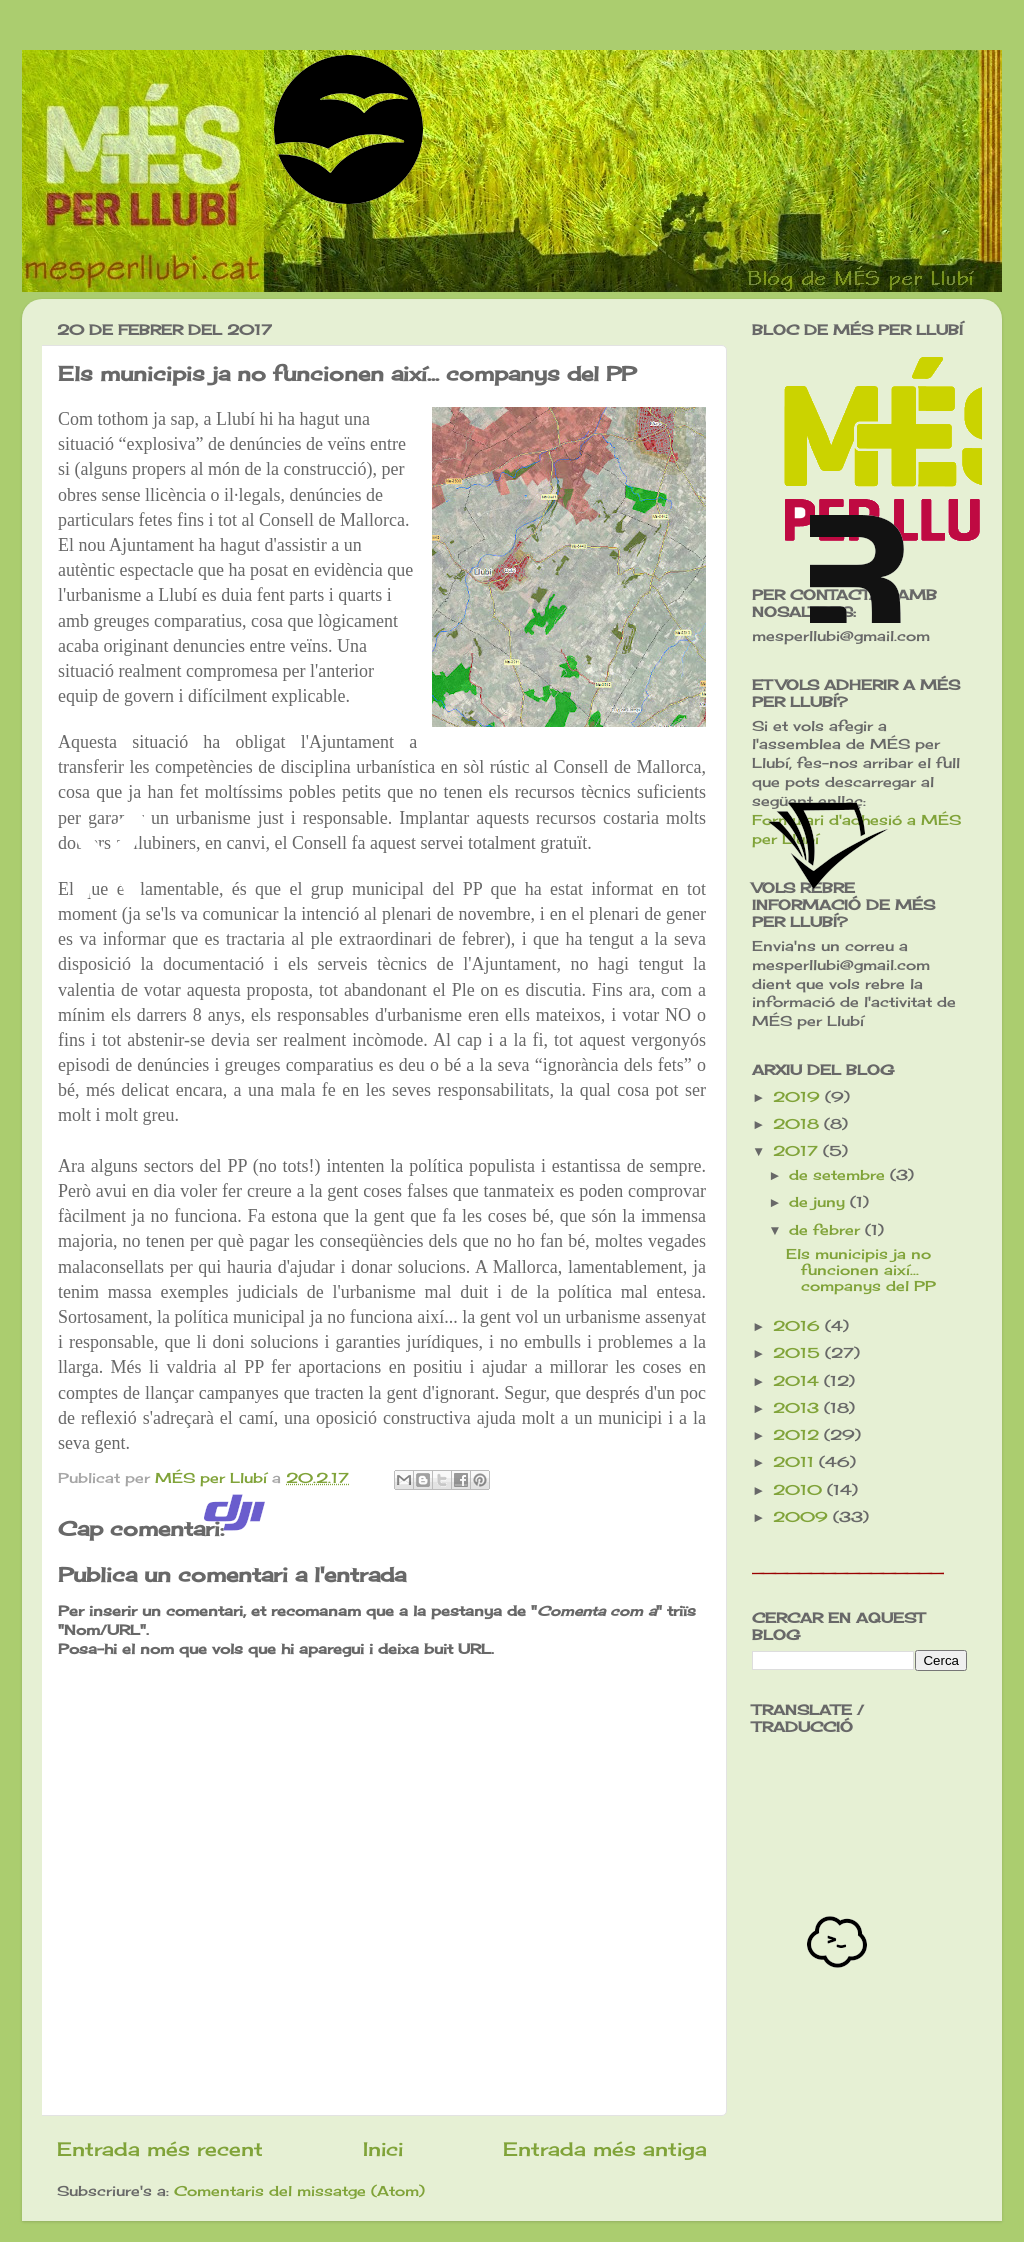  I want to click on open termius ssh client, so click(837, 1942).